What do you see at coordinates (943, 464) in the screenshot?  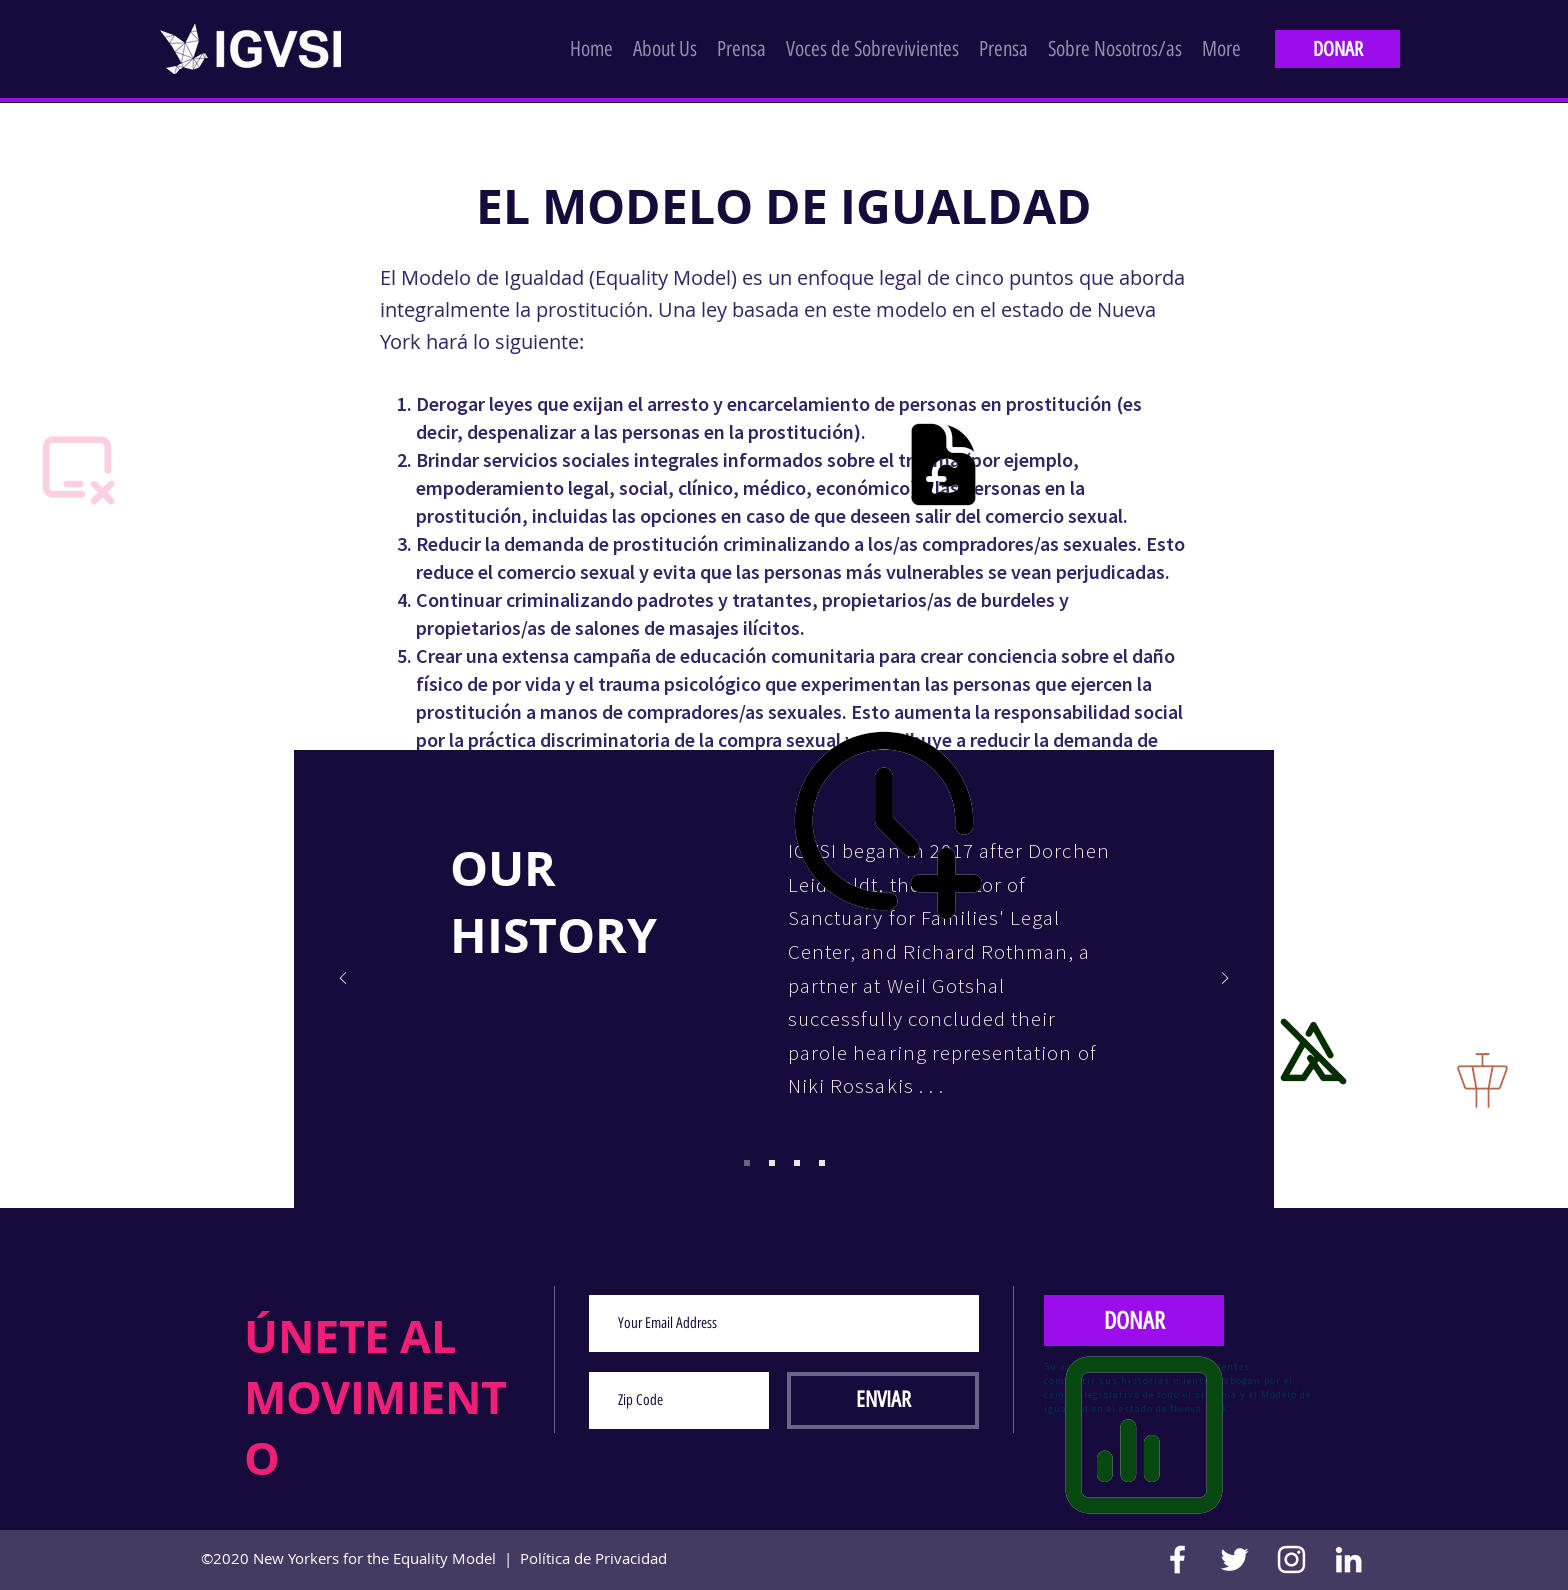 I see `view financial document in pounds` at bounding box center [943, 464].